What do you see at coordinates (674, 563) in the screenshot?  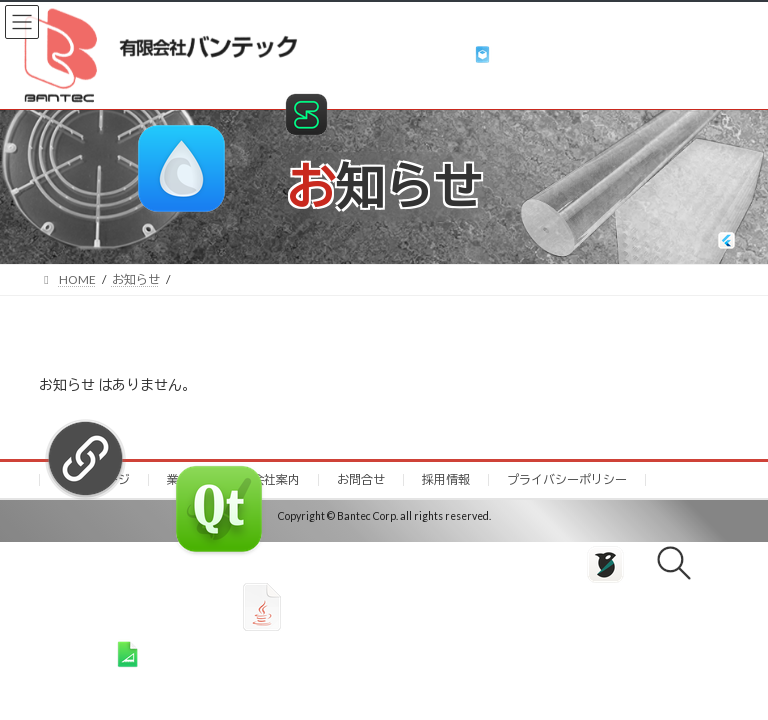 I see `search system preferences or settings` at bounding box center [674, 563].